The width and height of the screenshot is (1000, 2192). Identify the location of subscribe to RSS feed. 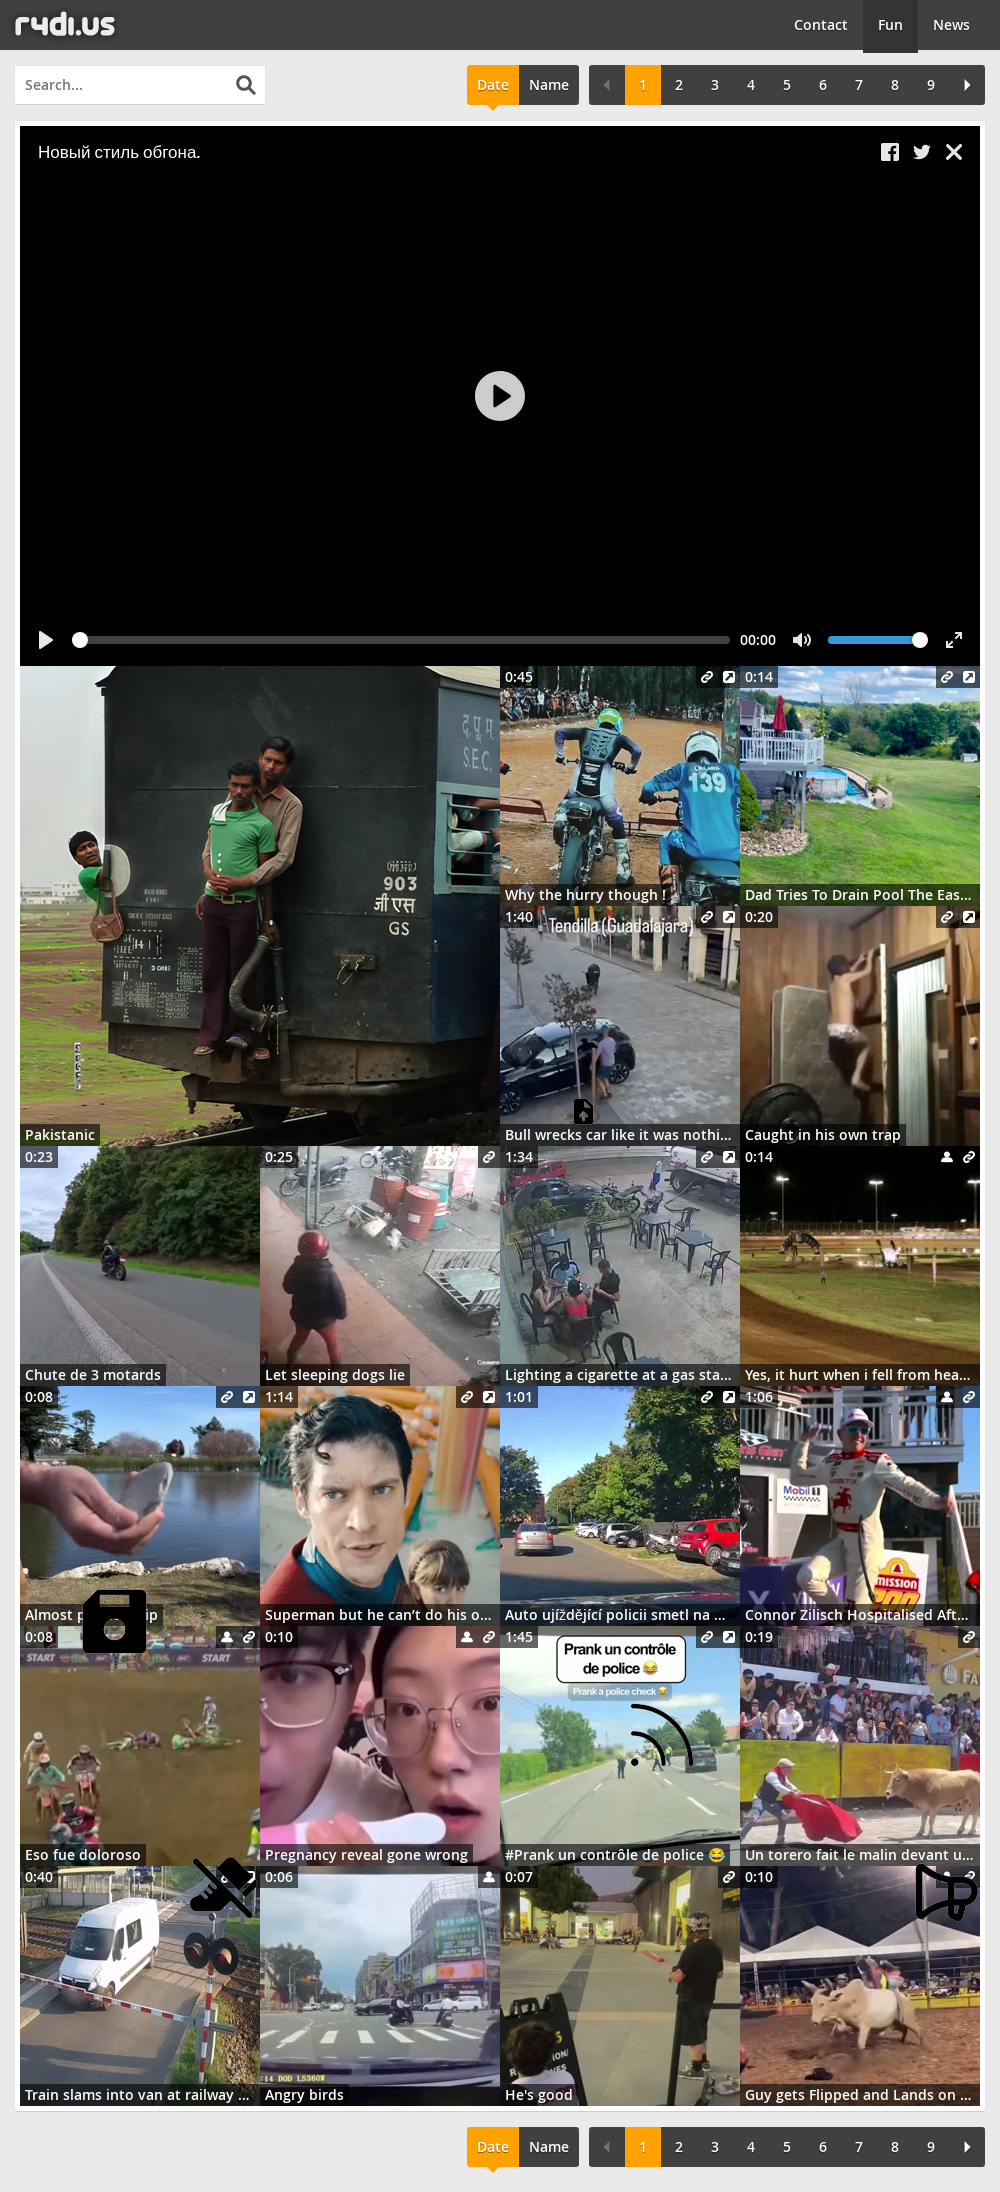
(657, 1739).